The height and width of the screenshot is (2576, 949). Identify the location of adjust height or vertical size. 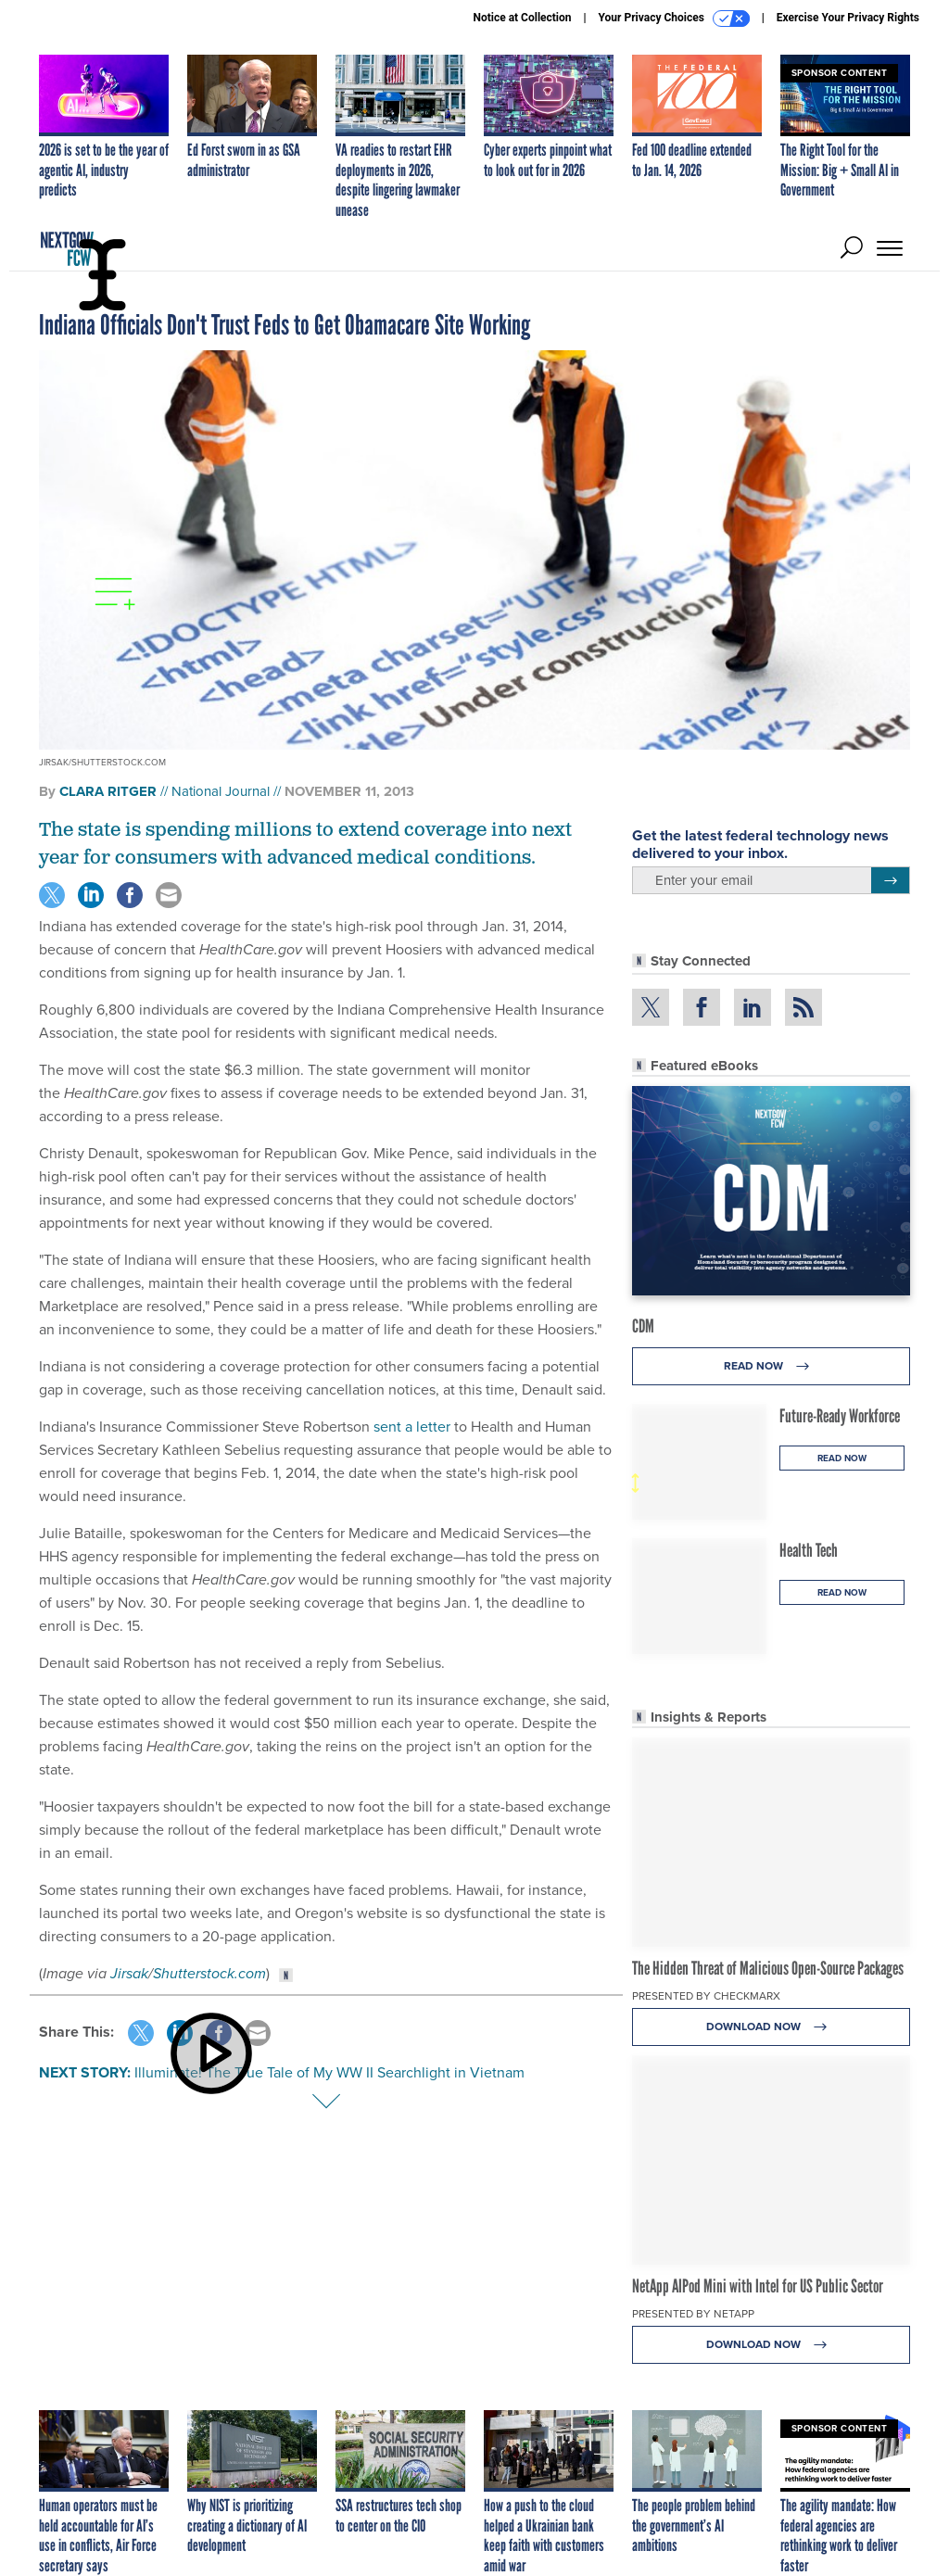
(635, 1483).